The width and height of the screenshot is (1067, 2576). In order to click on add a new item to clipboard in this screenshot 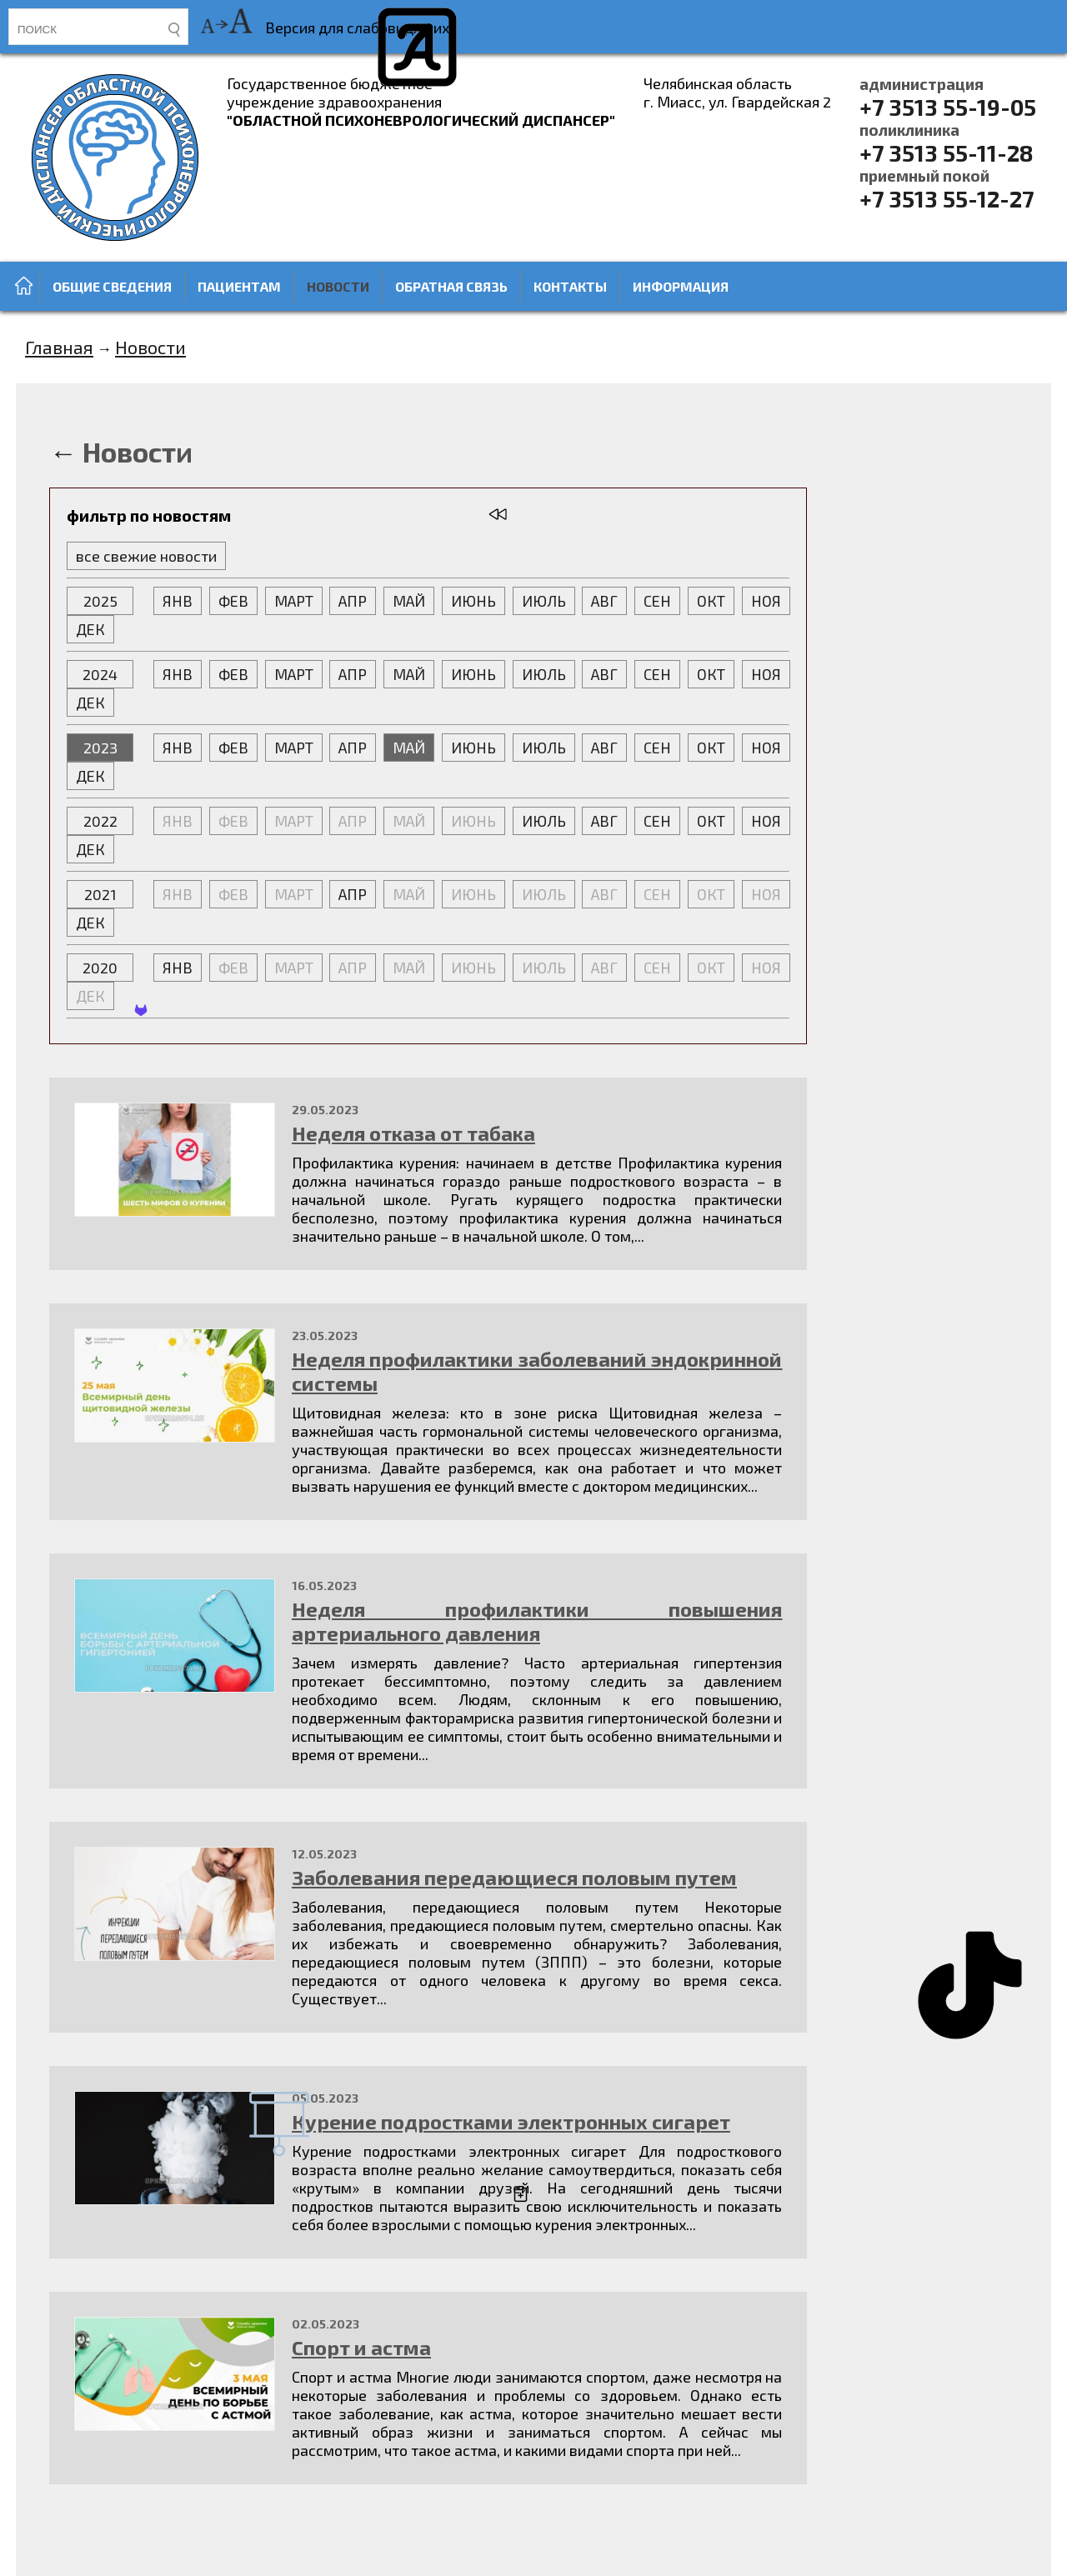, I will do `click(520, 2193)`.